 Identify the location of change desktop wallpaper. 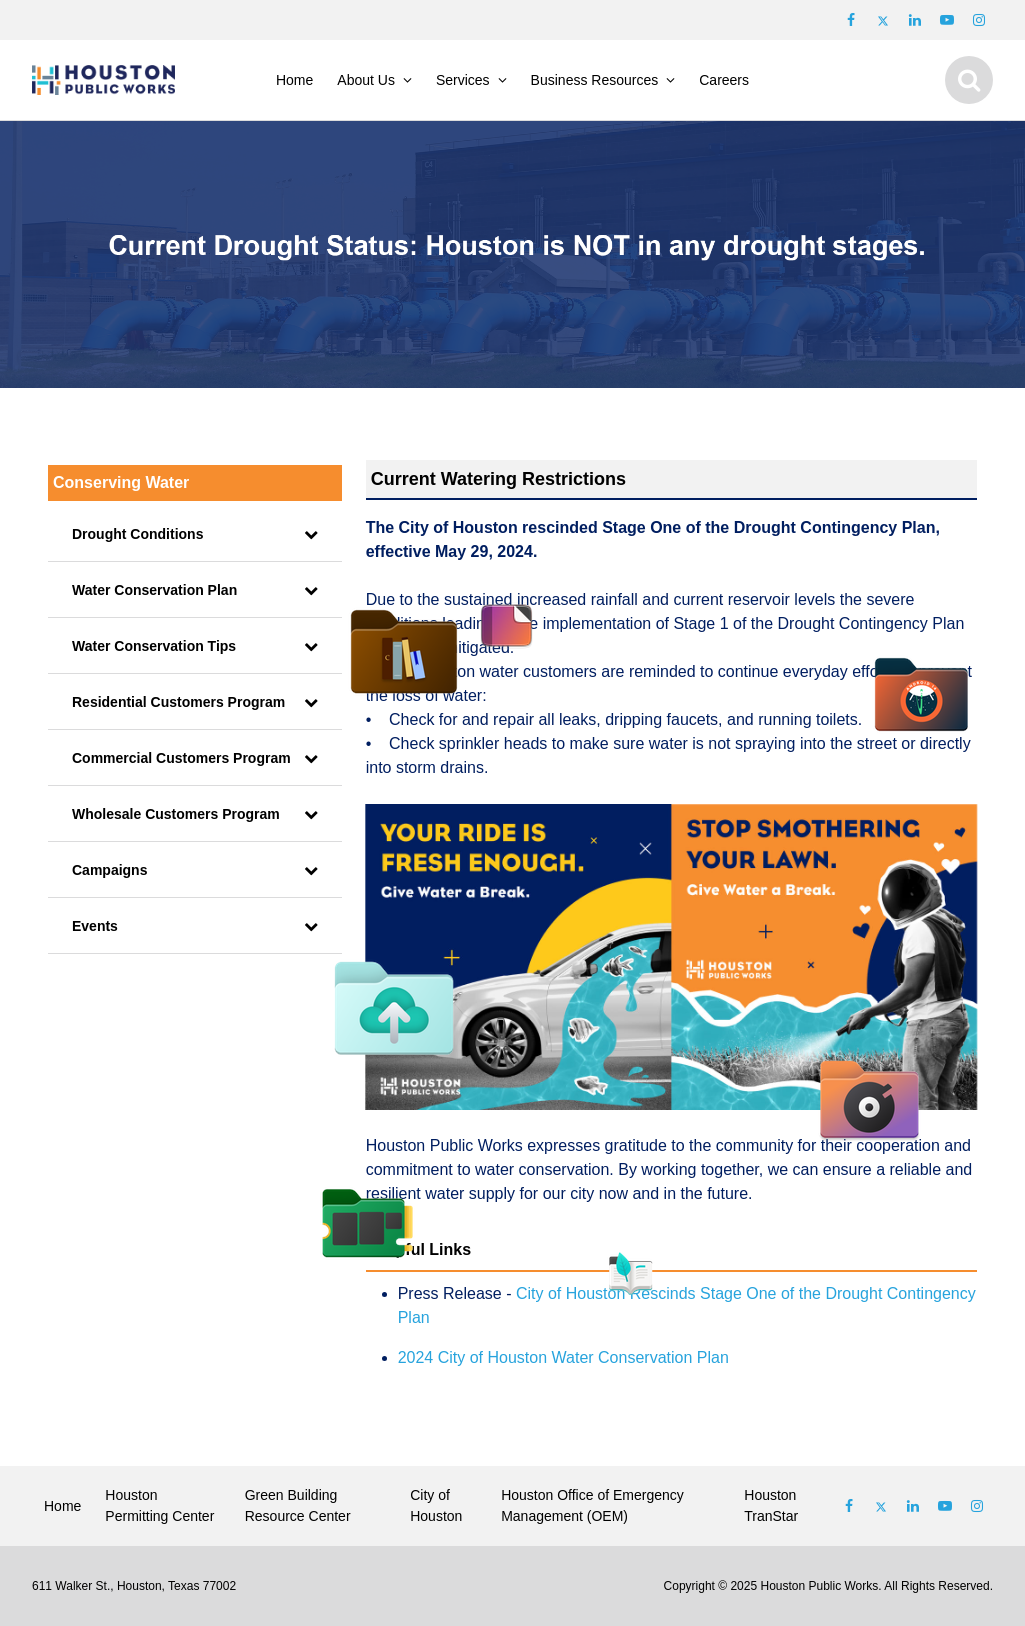
(506, 625).